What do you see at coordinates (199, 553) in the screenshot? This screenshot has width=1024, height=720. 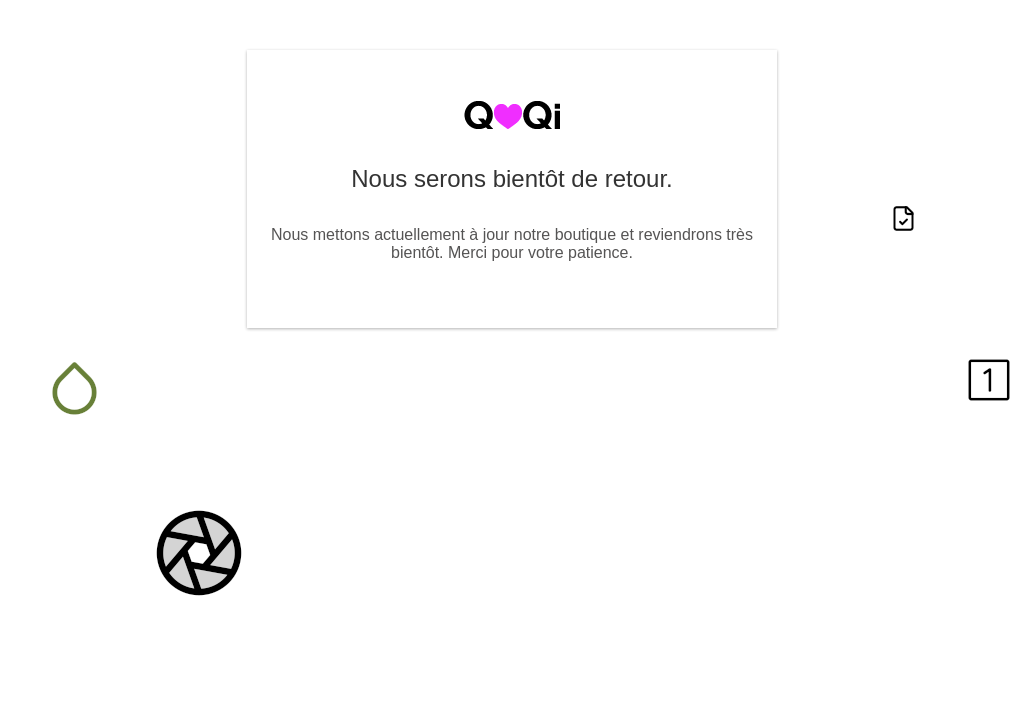 I see `adjust camera aperture settings` at bounding box center [199, 553].